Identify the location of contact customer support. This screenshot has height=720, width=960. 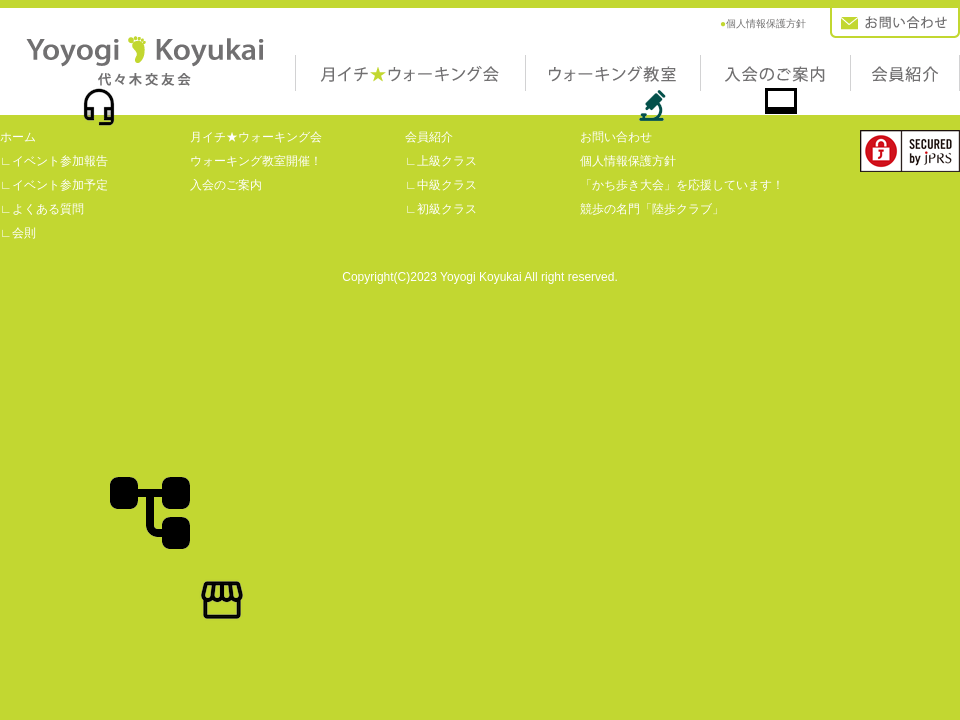
(99, 107).